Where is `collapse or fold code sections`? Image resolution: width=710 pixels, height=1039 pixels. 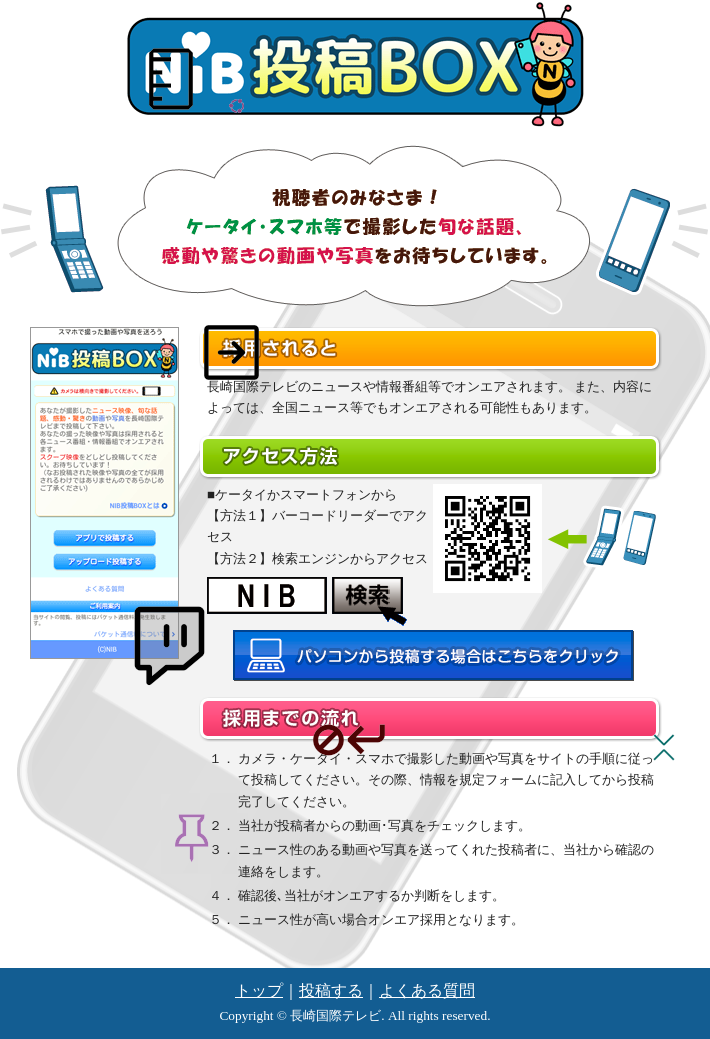
collapse or fold code sections is located at coordinates (664, 747).